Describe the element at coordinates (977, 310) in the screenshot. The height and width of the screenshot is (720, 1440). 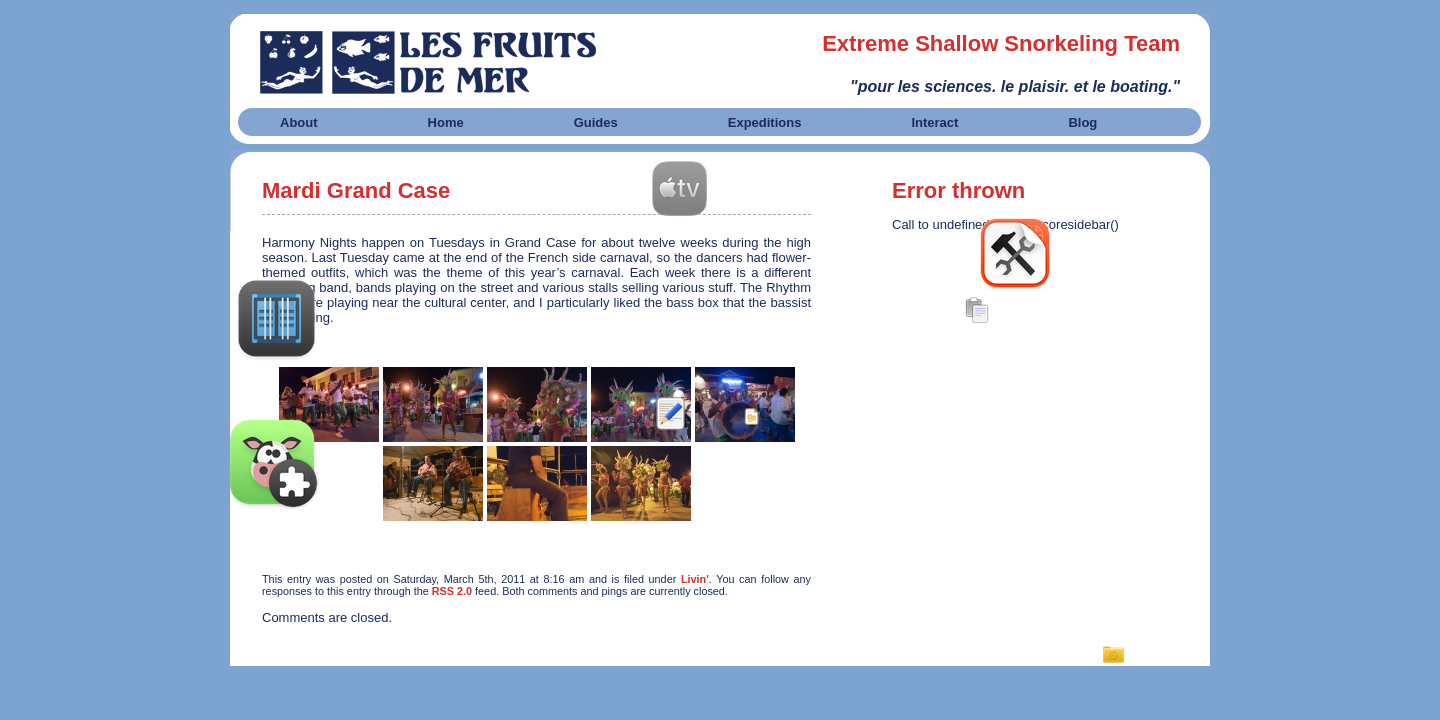
I see `paste content from clipboard` at that location.